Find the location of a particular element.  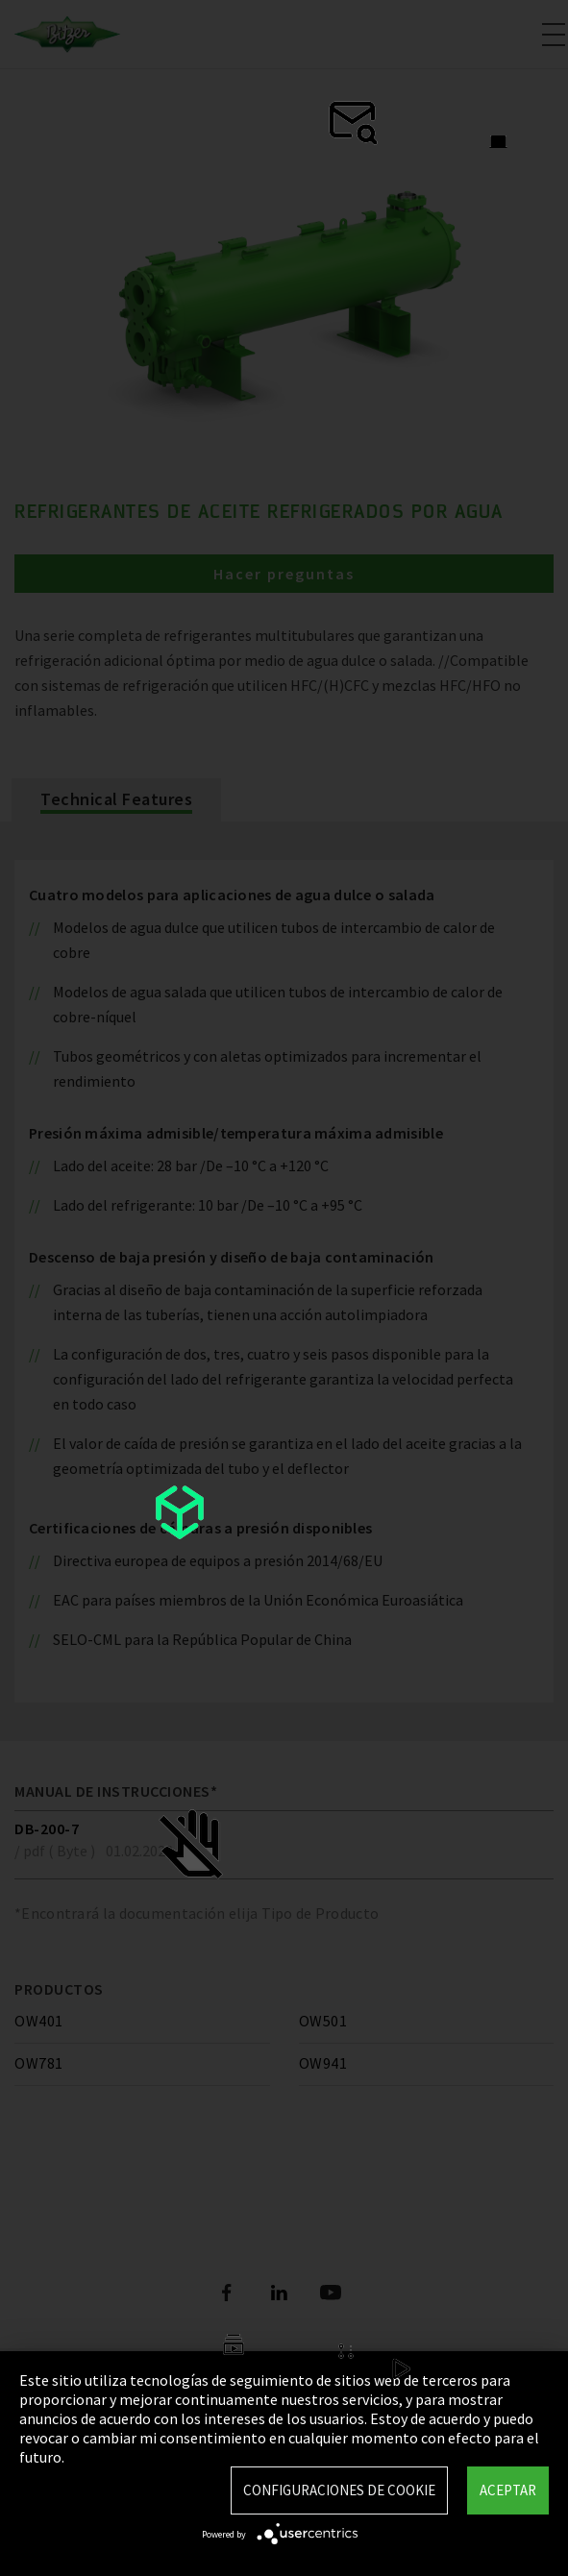

do not touch or interact with this element is located at coordinates (193, 1845).